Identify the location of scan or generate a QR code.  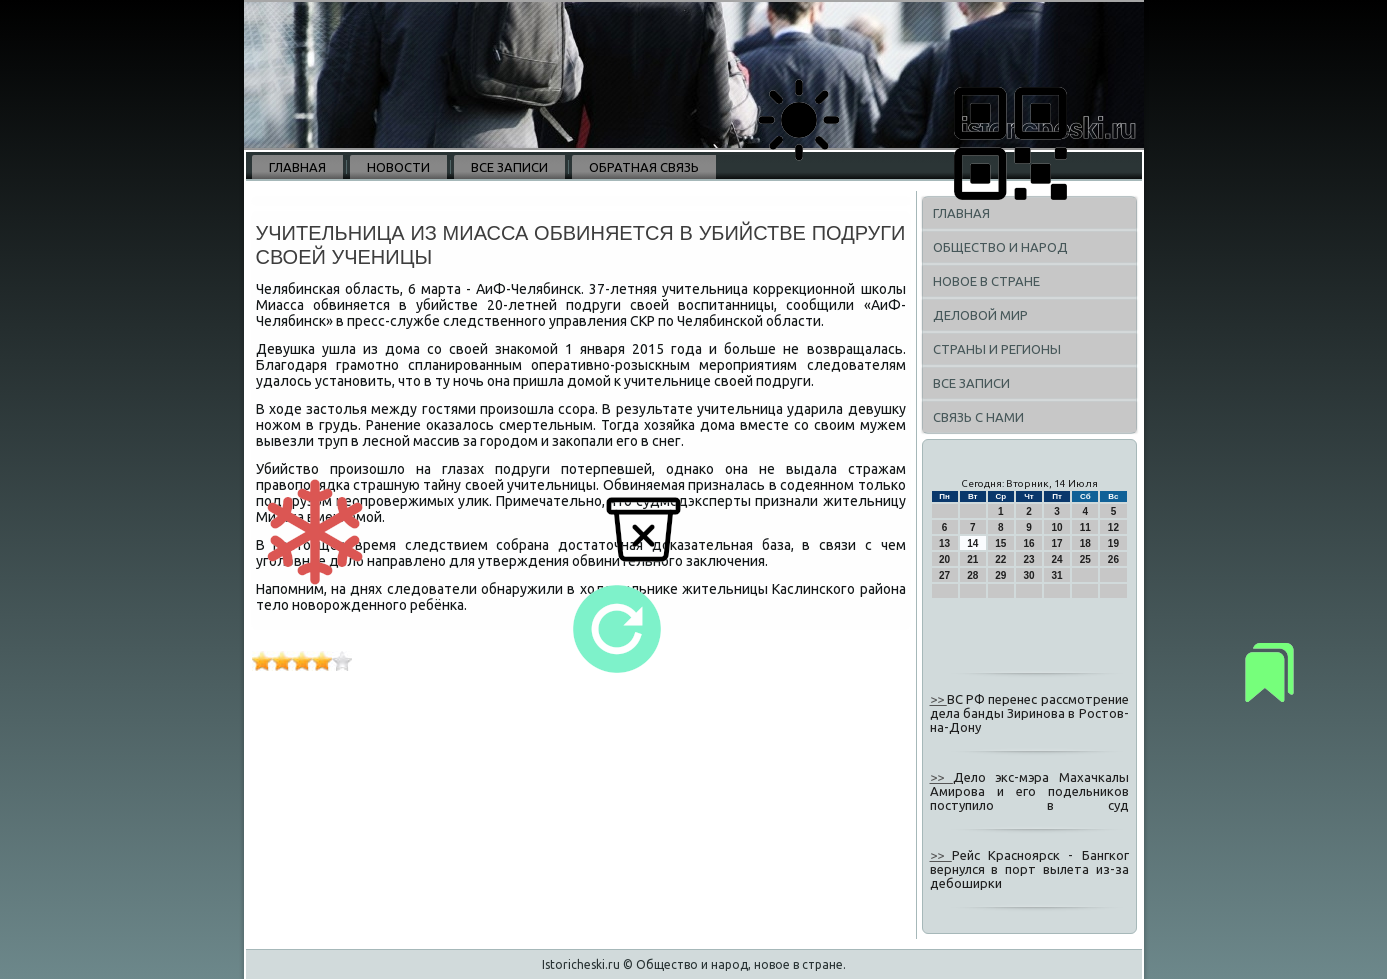
(1010, 143).